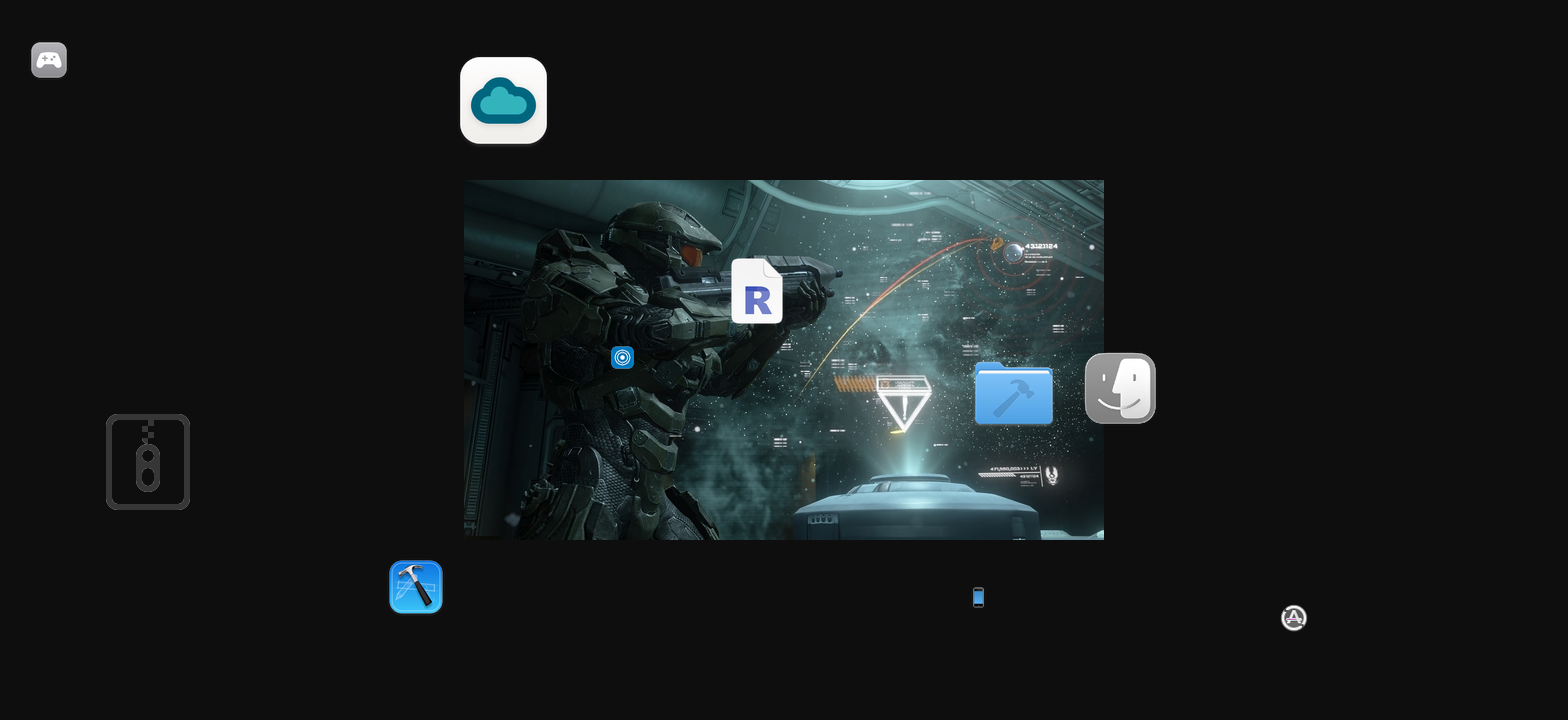 The height and width of the screenshot is (720, 1568). What do you see at coordinates (622, 357) in the screenshot?
I see `open the Neon app` at bounding box center [622, 357].